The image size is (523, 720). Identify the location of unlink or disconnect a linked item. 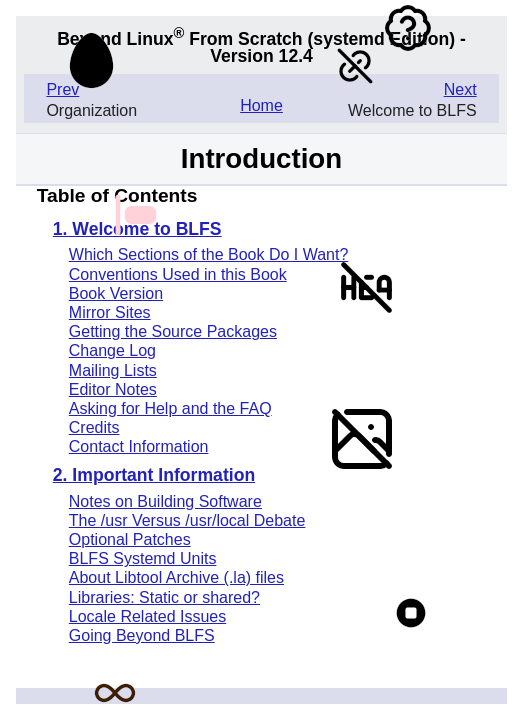
(355, 66).